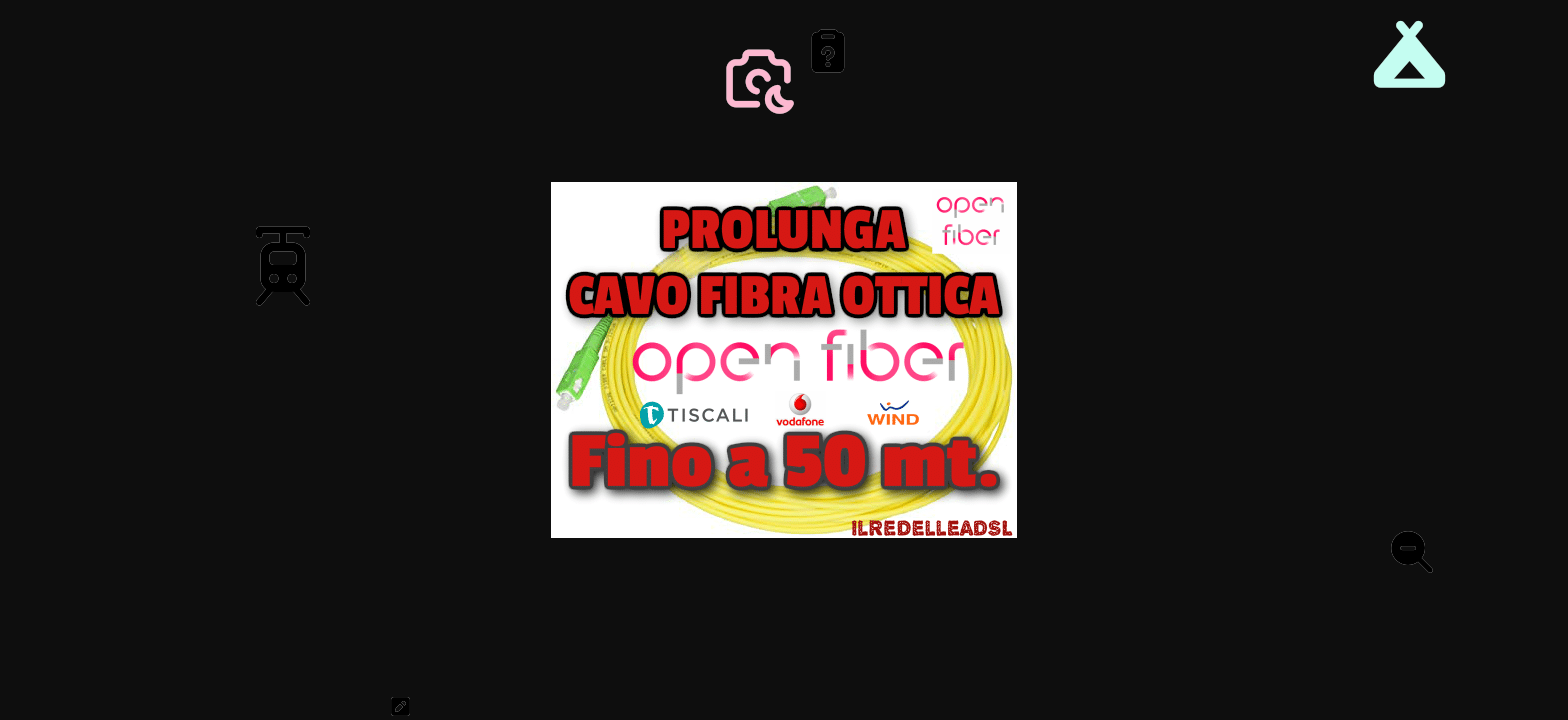  I want to click on view unanswered or pending form questions, so click(828, 51).